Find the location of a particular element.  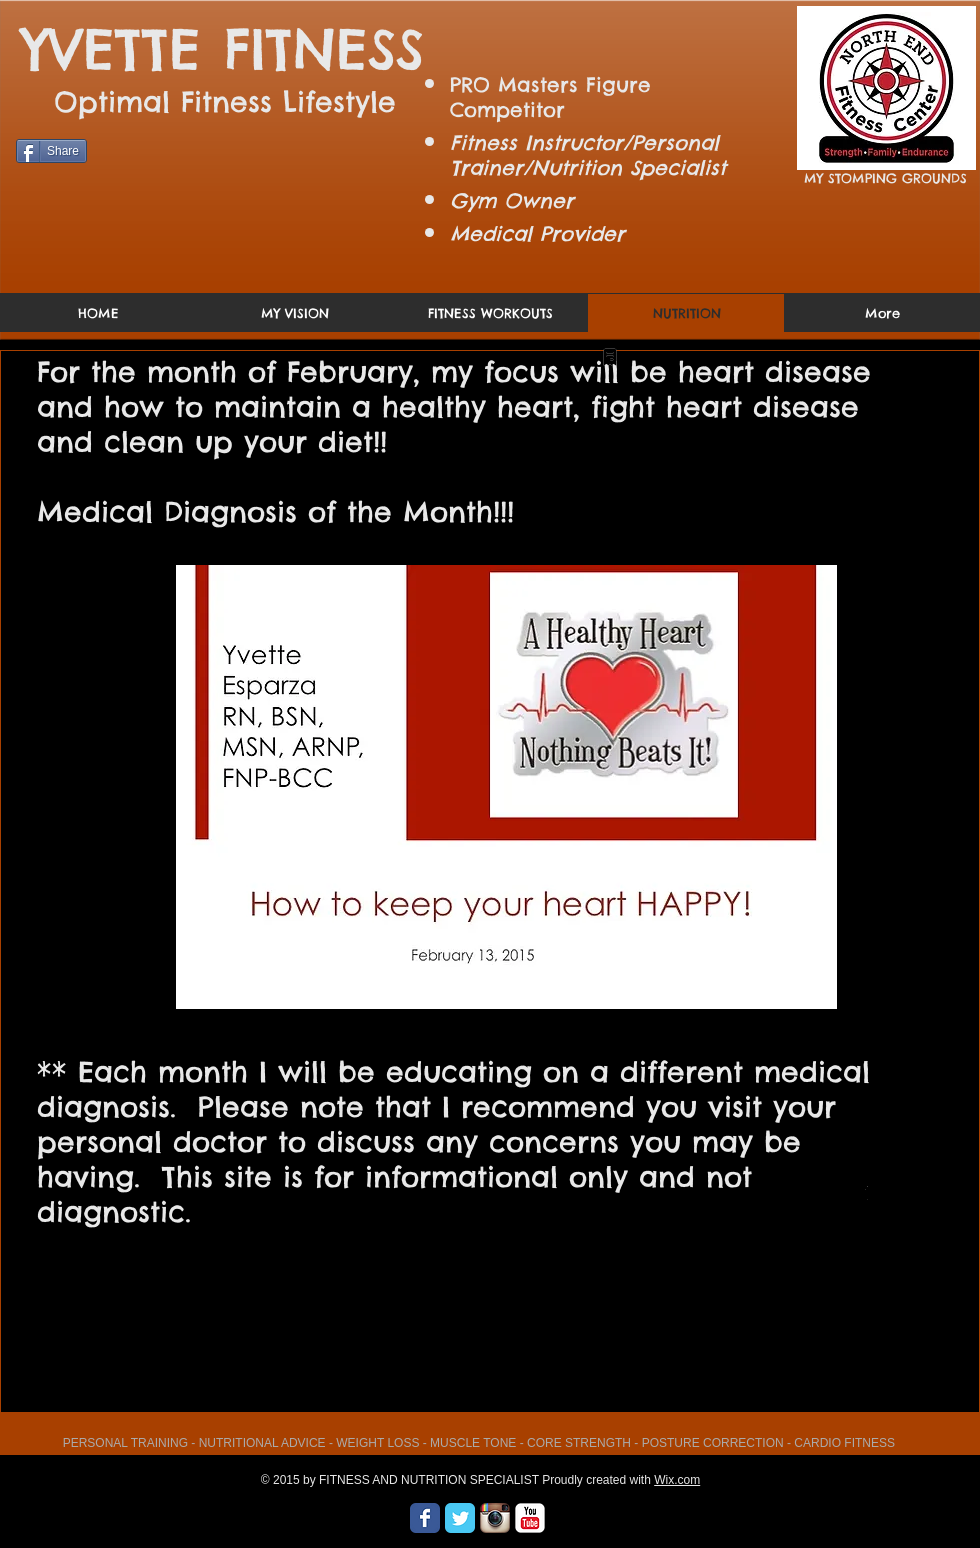

manage mobile ad placements is located at coordinates (863, 1193).